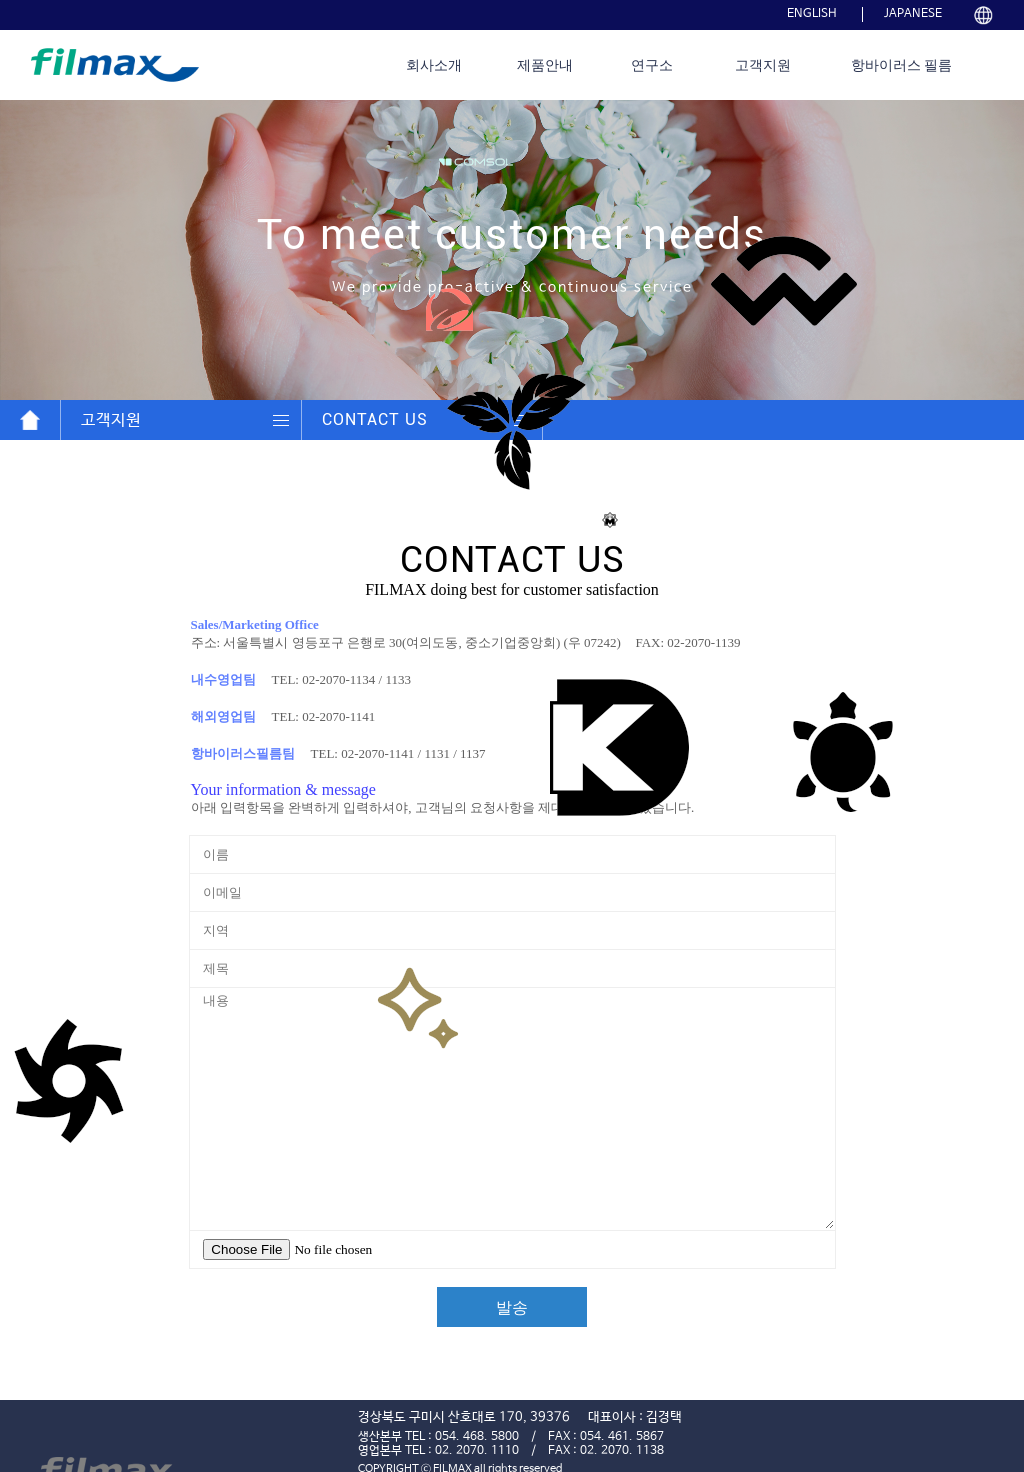  What do you see at coordinates (784, 281) in the screenshot?
I see `connect your crypto wallet via WalletConnect` at bounding box center [784, 281].